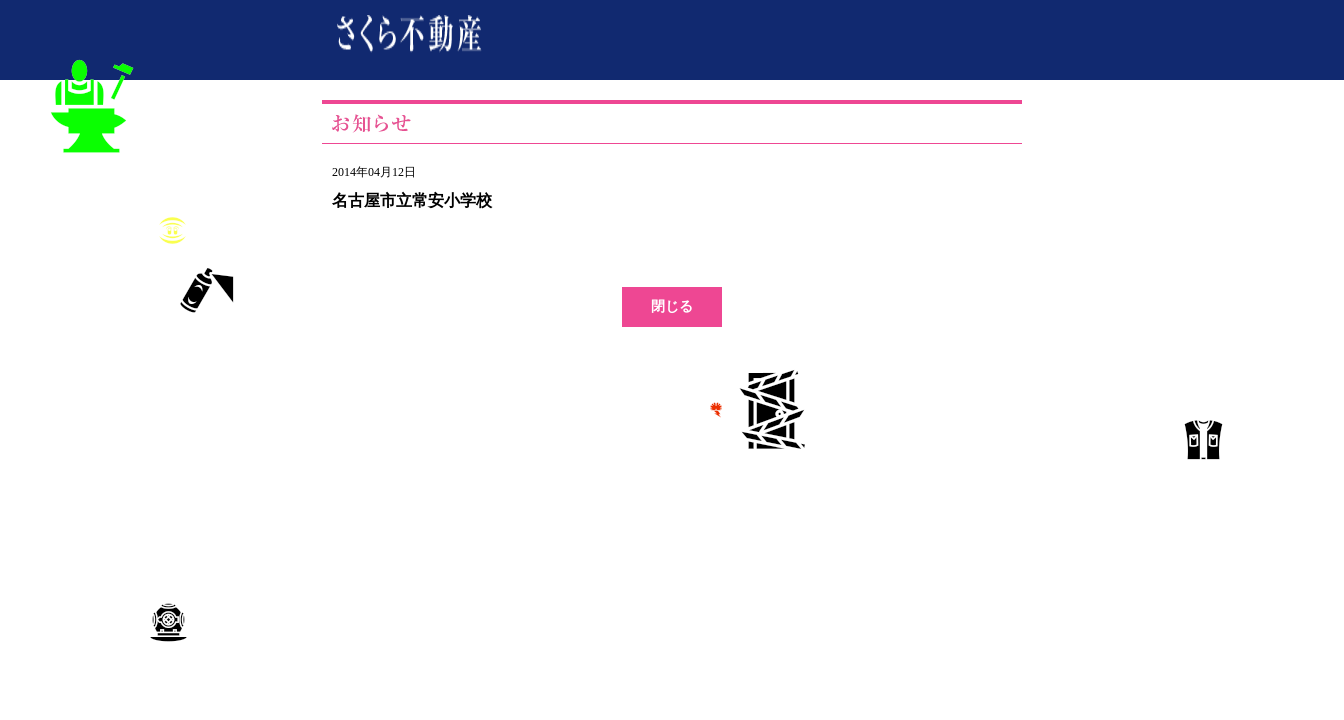  Describe the element at coordinates (1203, 438) in the screenshot. I see `select sleeveless jacket for character outfit` at that location.